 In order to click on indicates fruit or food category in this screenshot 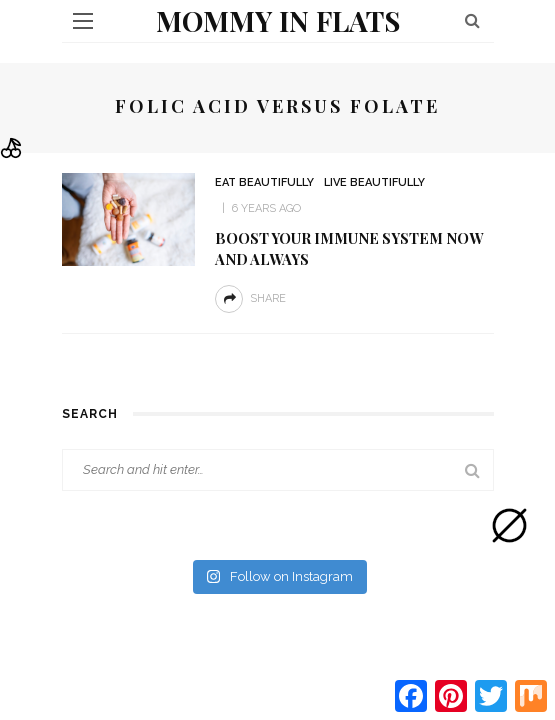, I will do `click(11, 148)`.